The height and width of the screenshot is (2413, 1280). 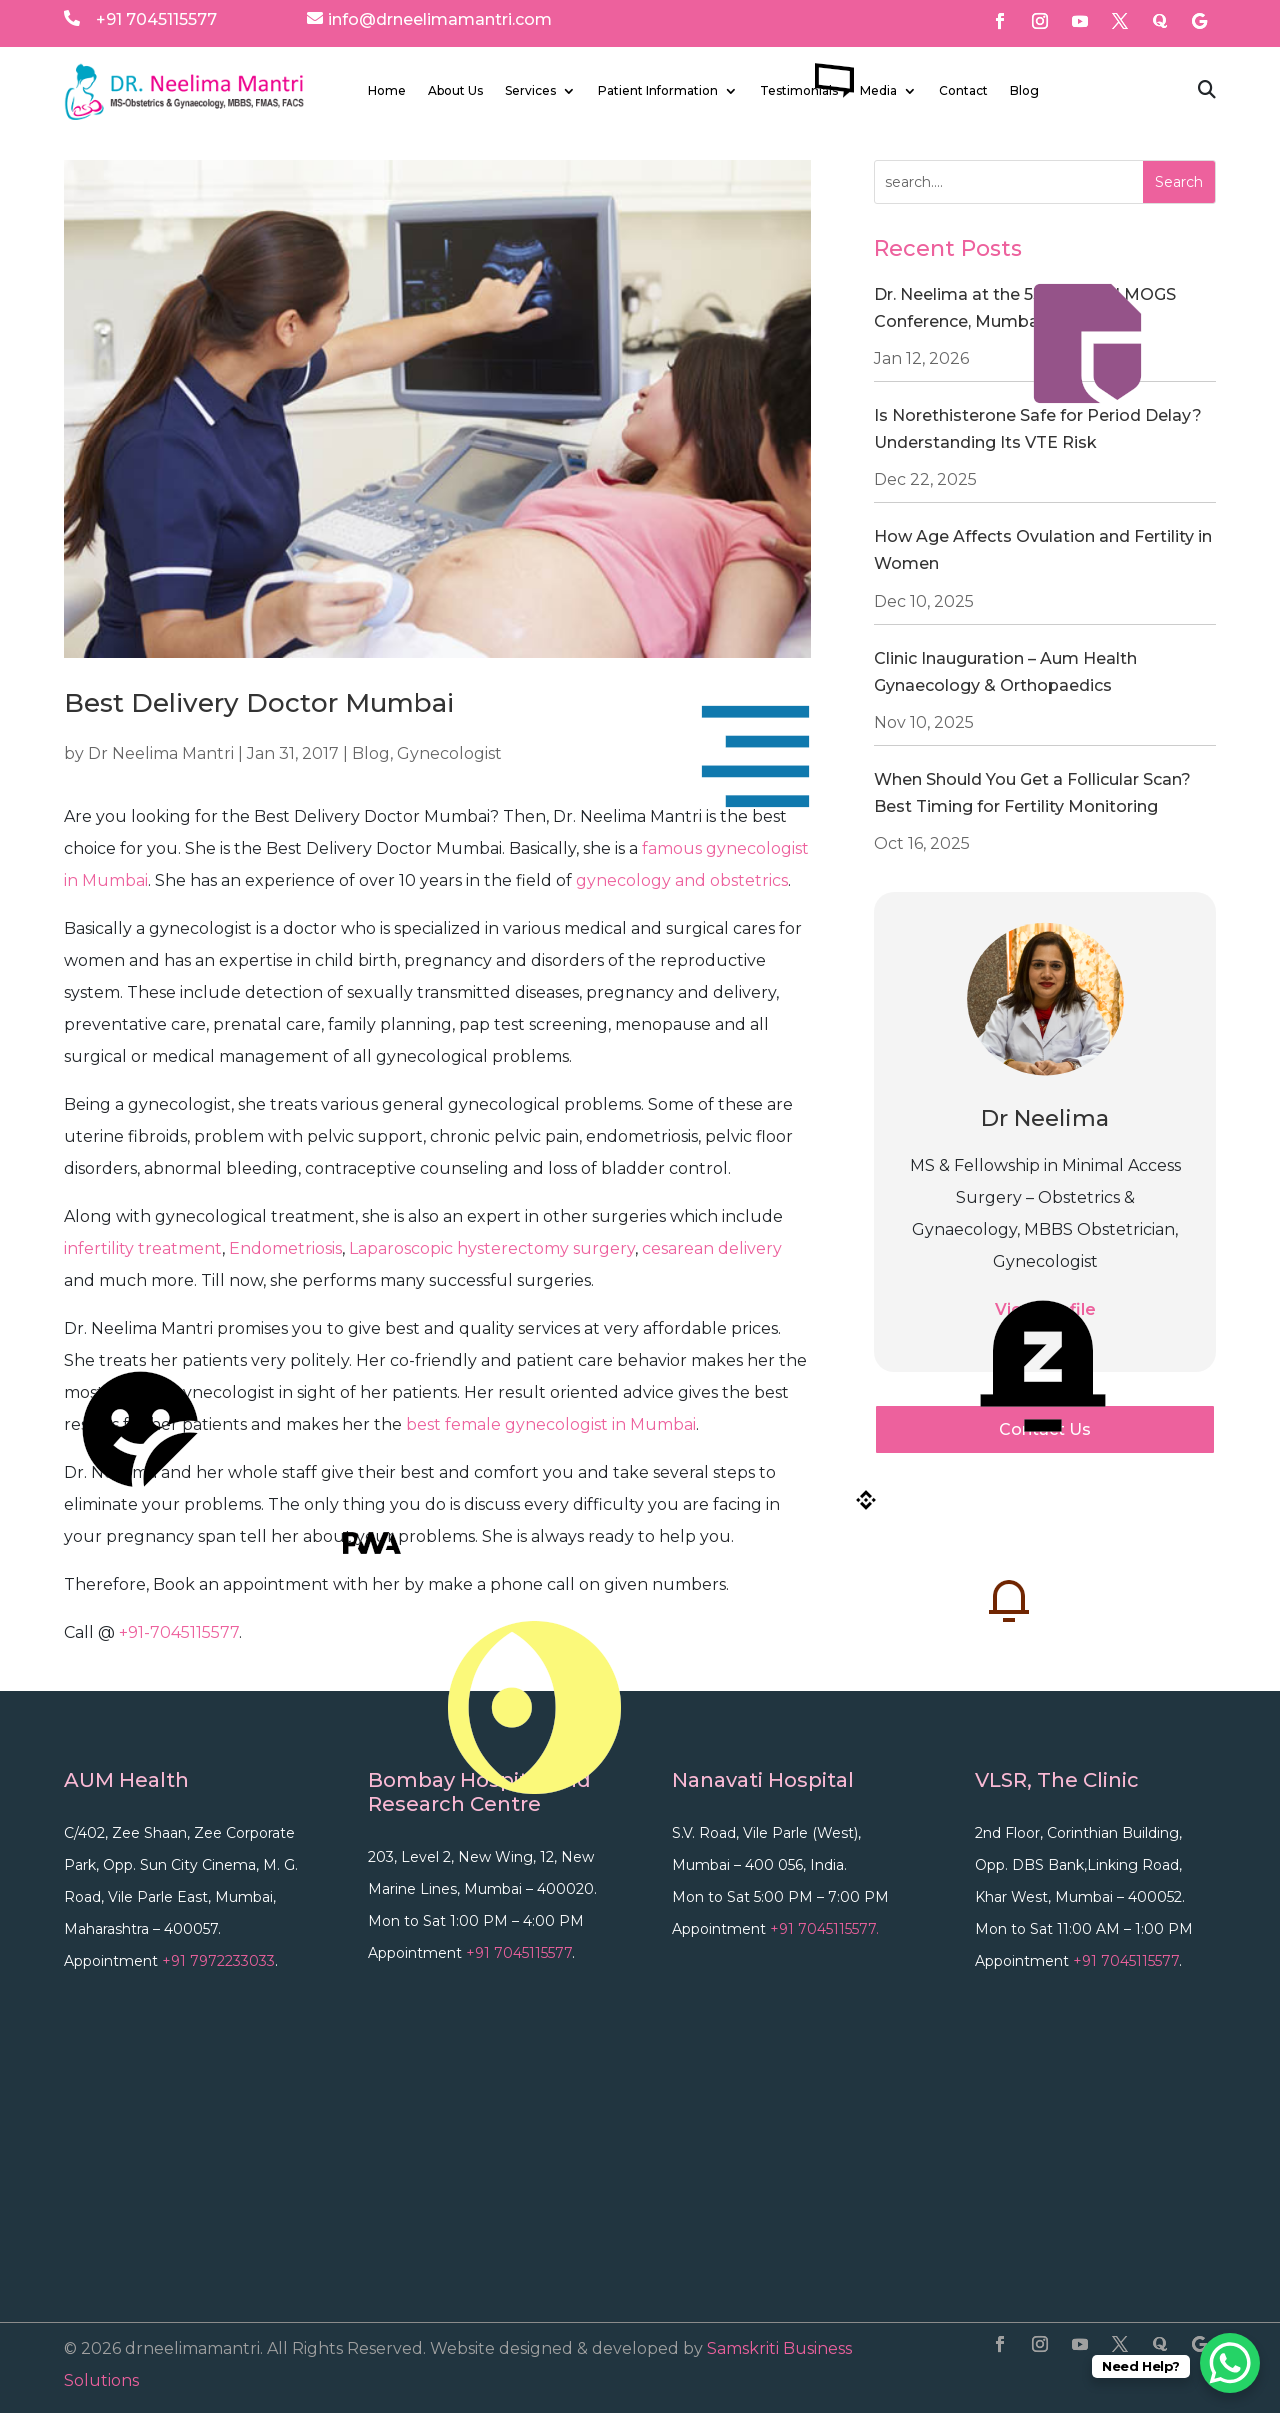 What do you see at coordinates (372, 1543) in the screenshot?
I see `progressive web app logo` at bounding box center [372, 1543].